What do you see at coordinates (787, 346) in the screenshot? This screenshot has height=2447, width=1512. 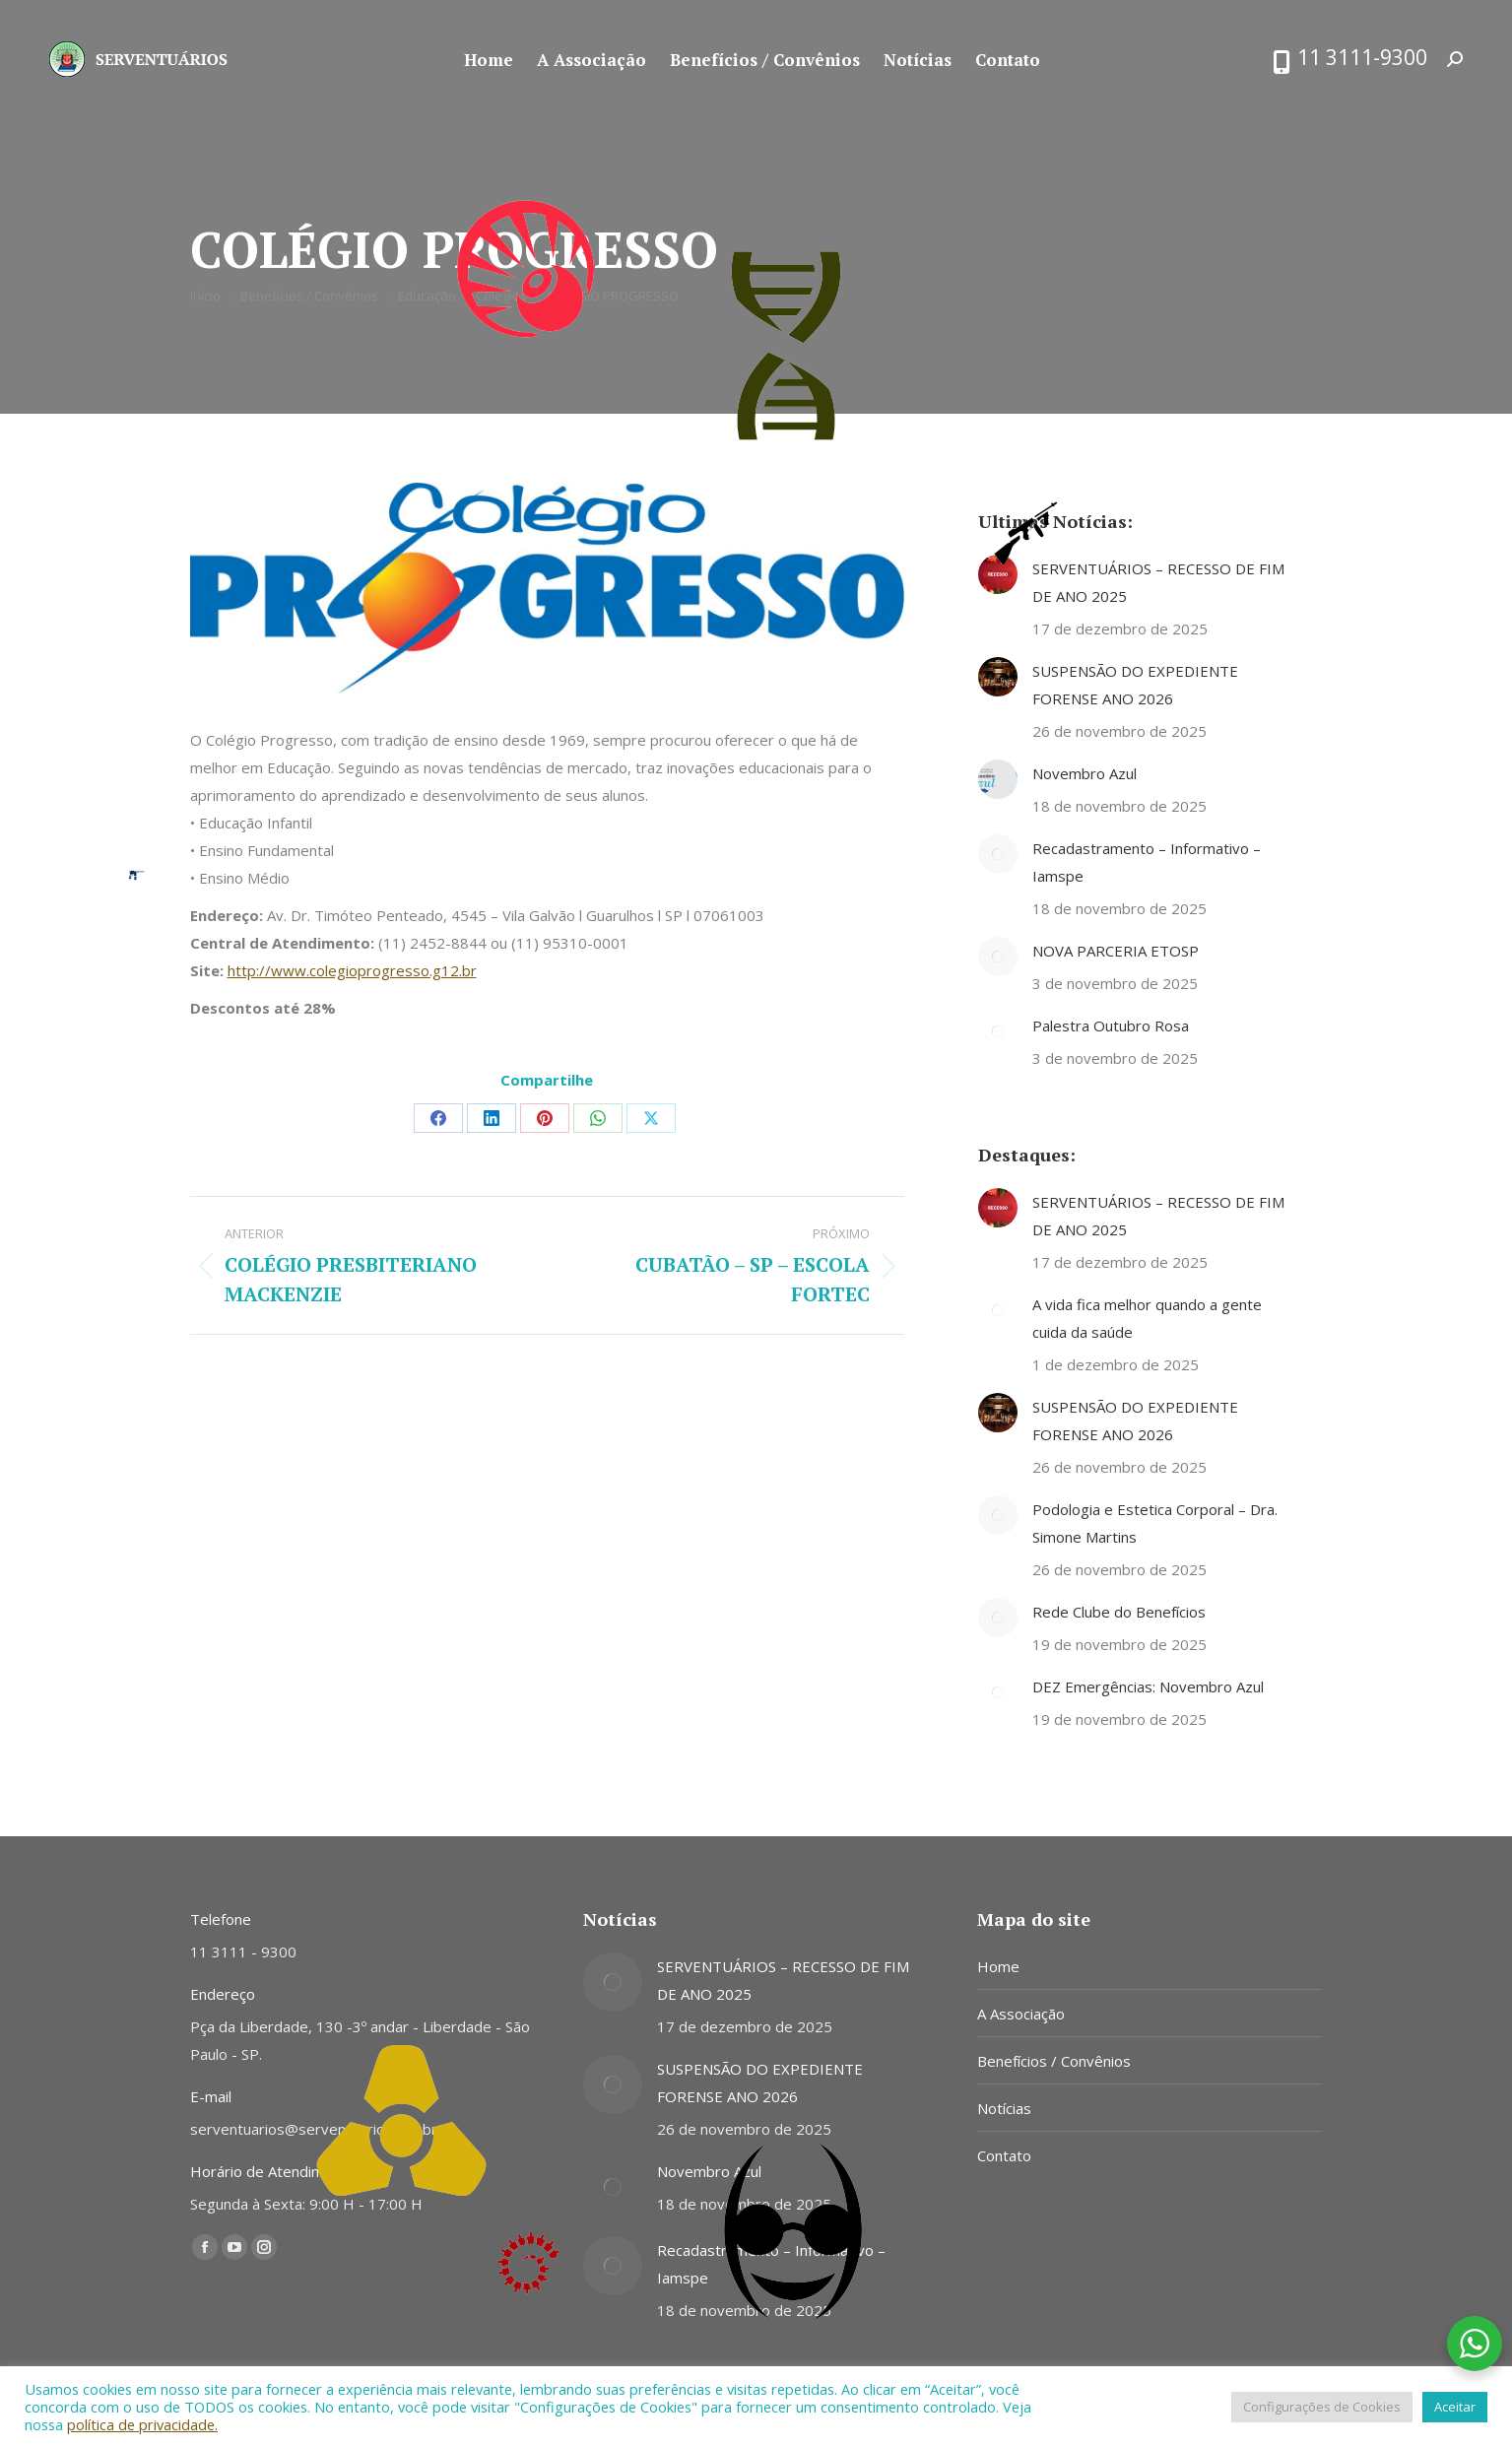 I see `access genetic or DNA-related features` at bounding box center [787, 346].